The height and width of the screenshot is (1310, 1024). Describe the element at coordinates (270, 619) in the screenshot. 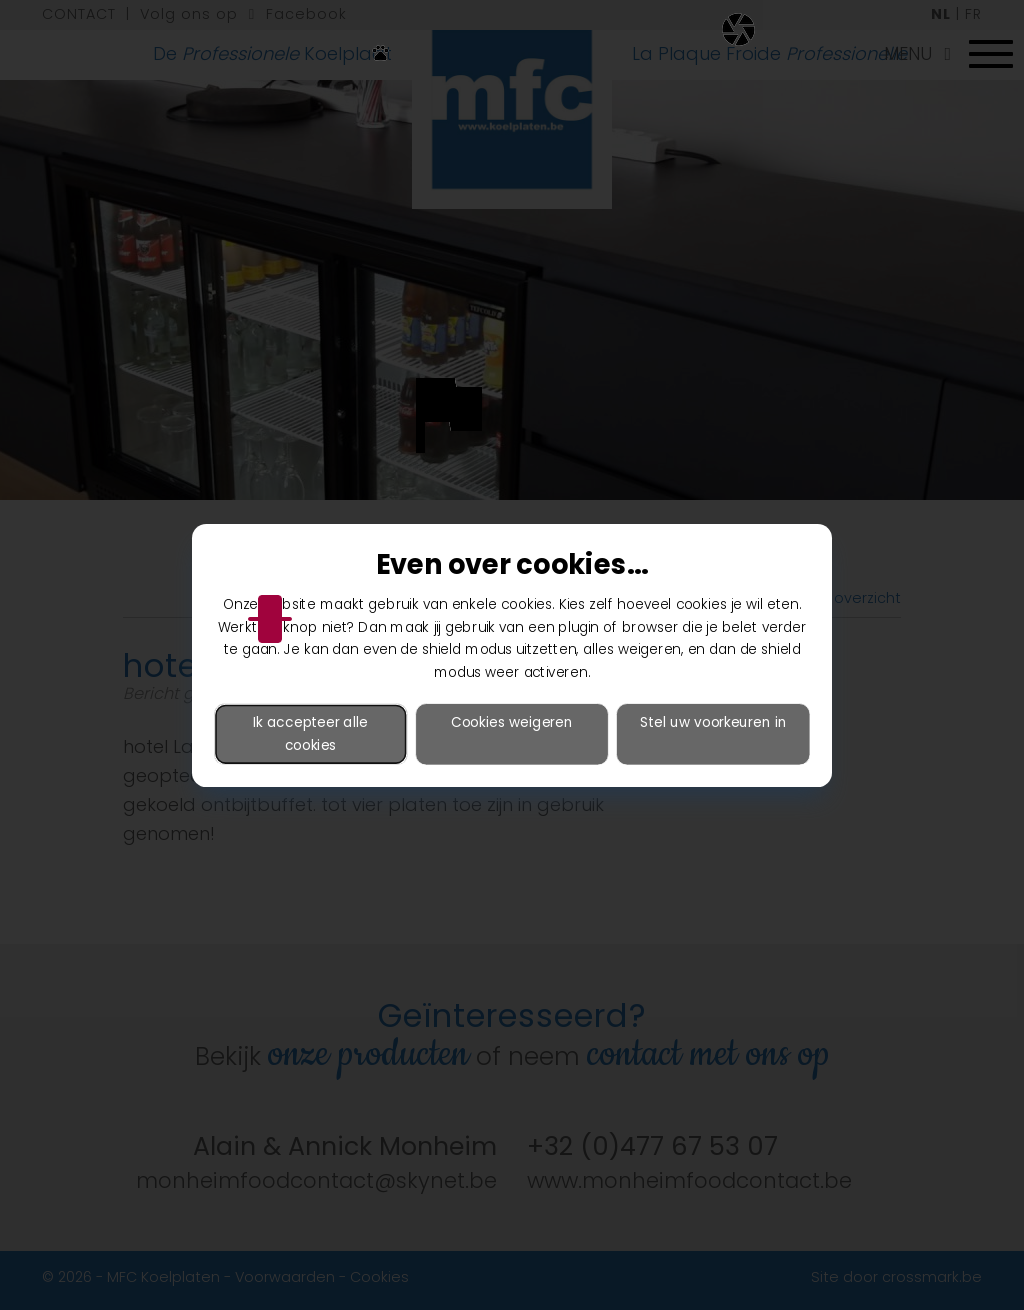

I see `align object to vertical center` at that location.